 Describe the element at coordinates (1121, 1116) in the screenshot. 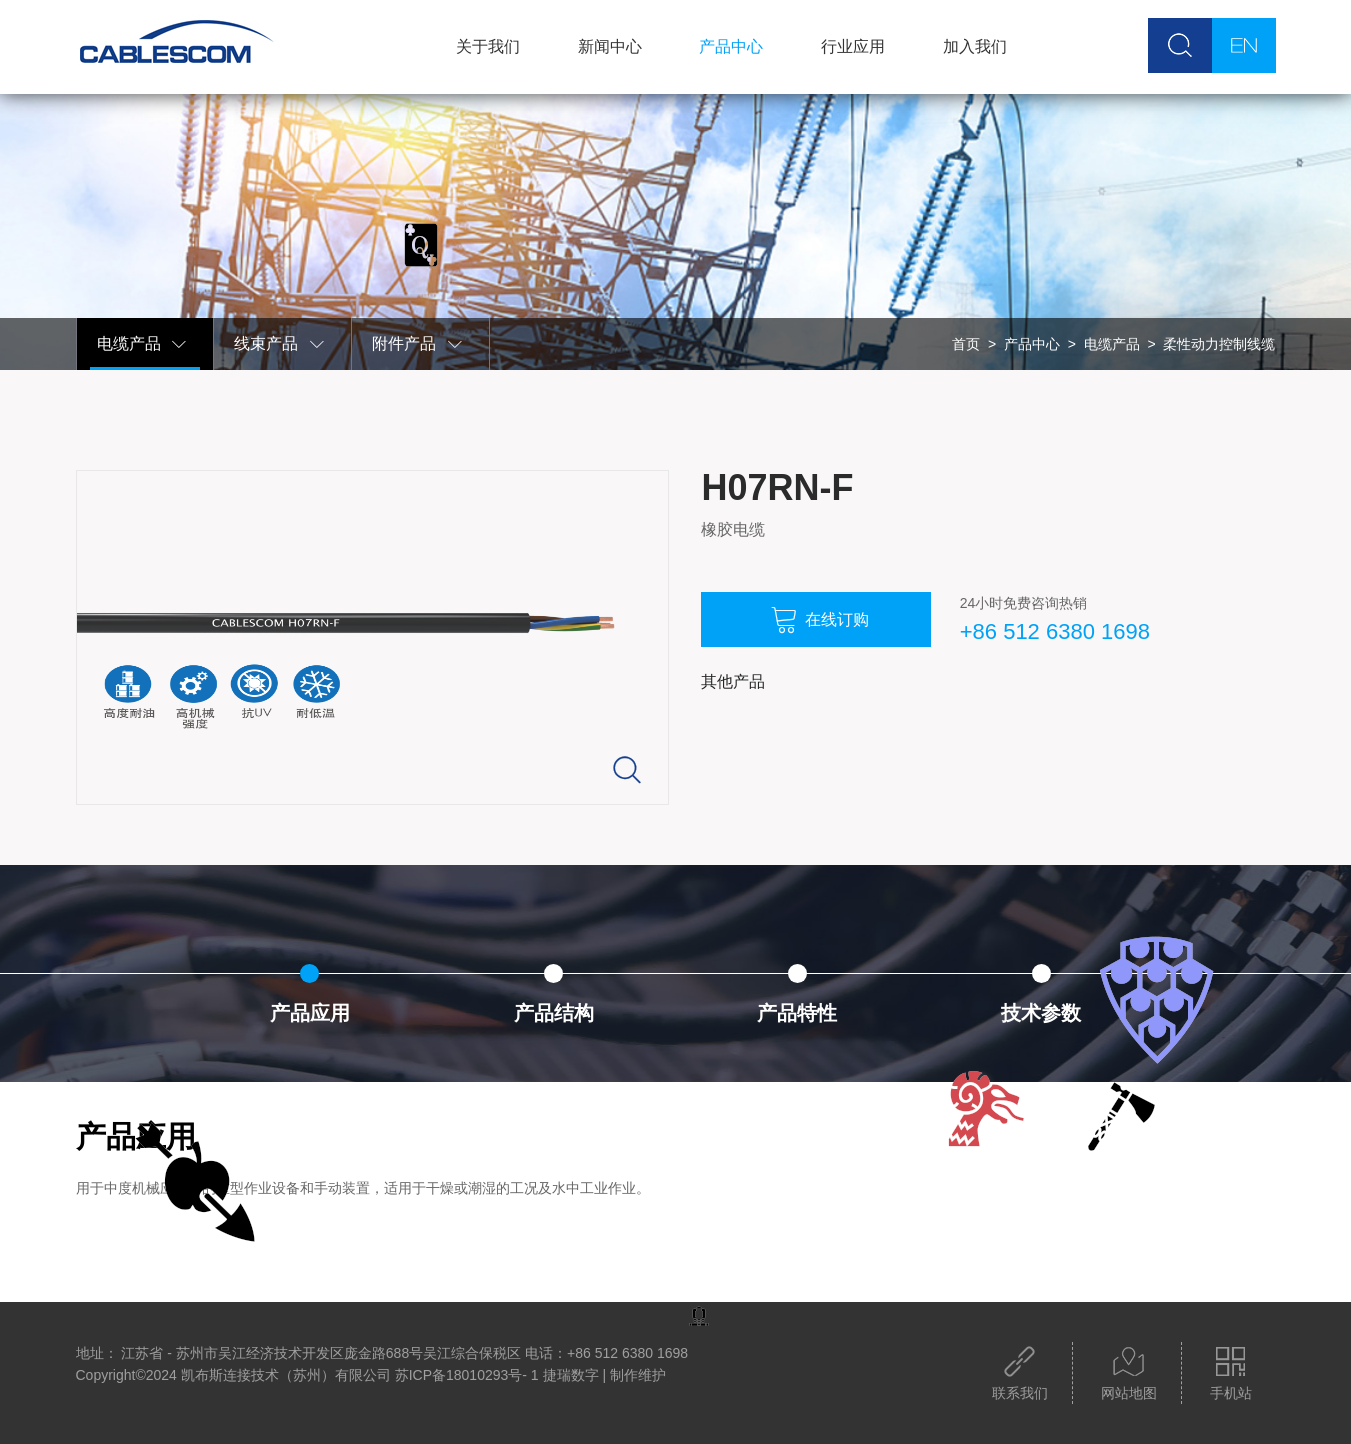

I see `select tomahawk weapon or tool` at that location.